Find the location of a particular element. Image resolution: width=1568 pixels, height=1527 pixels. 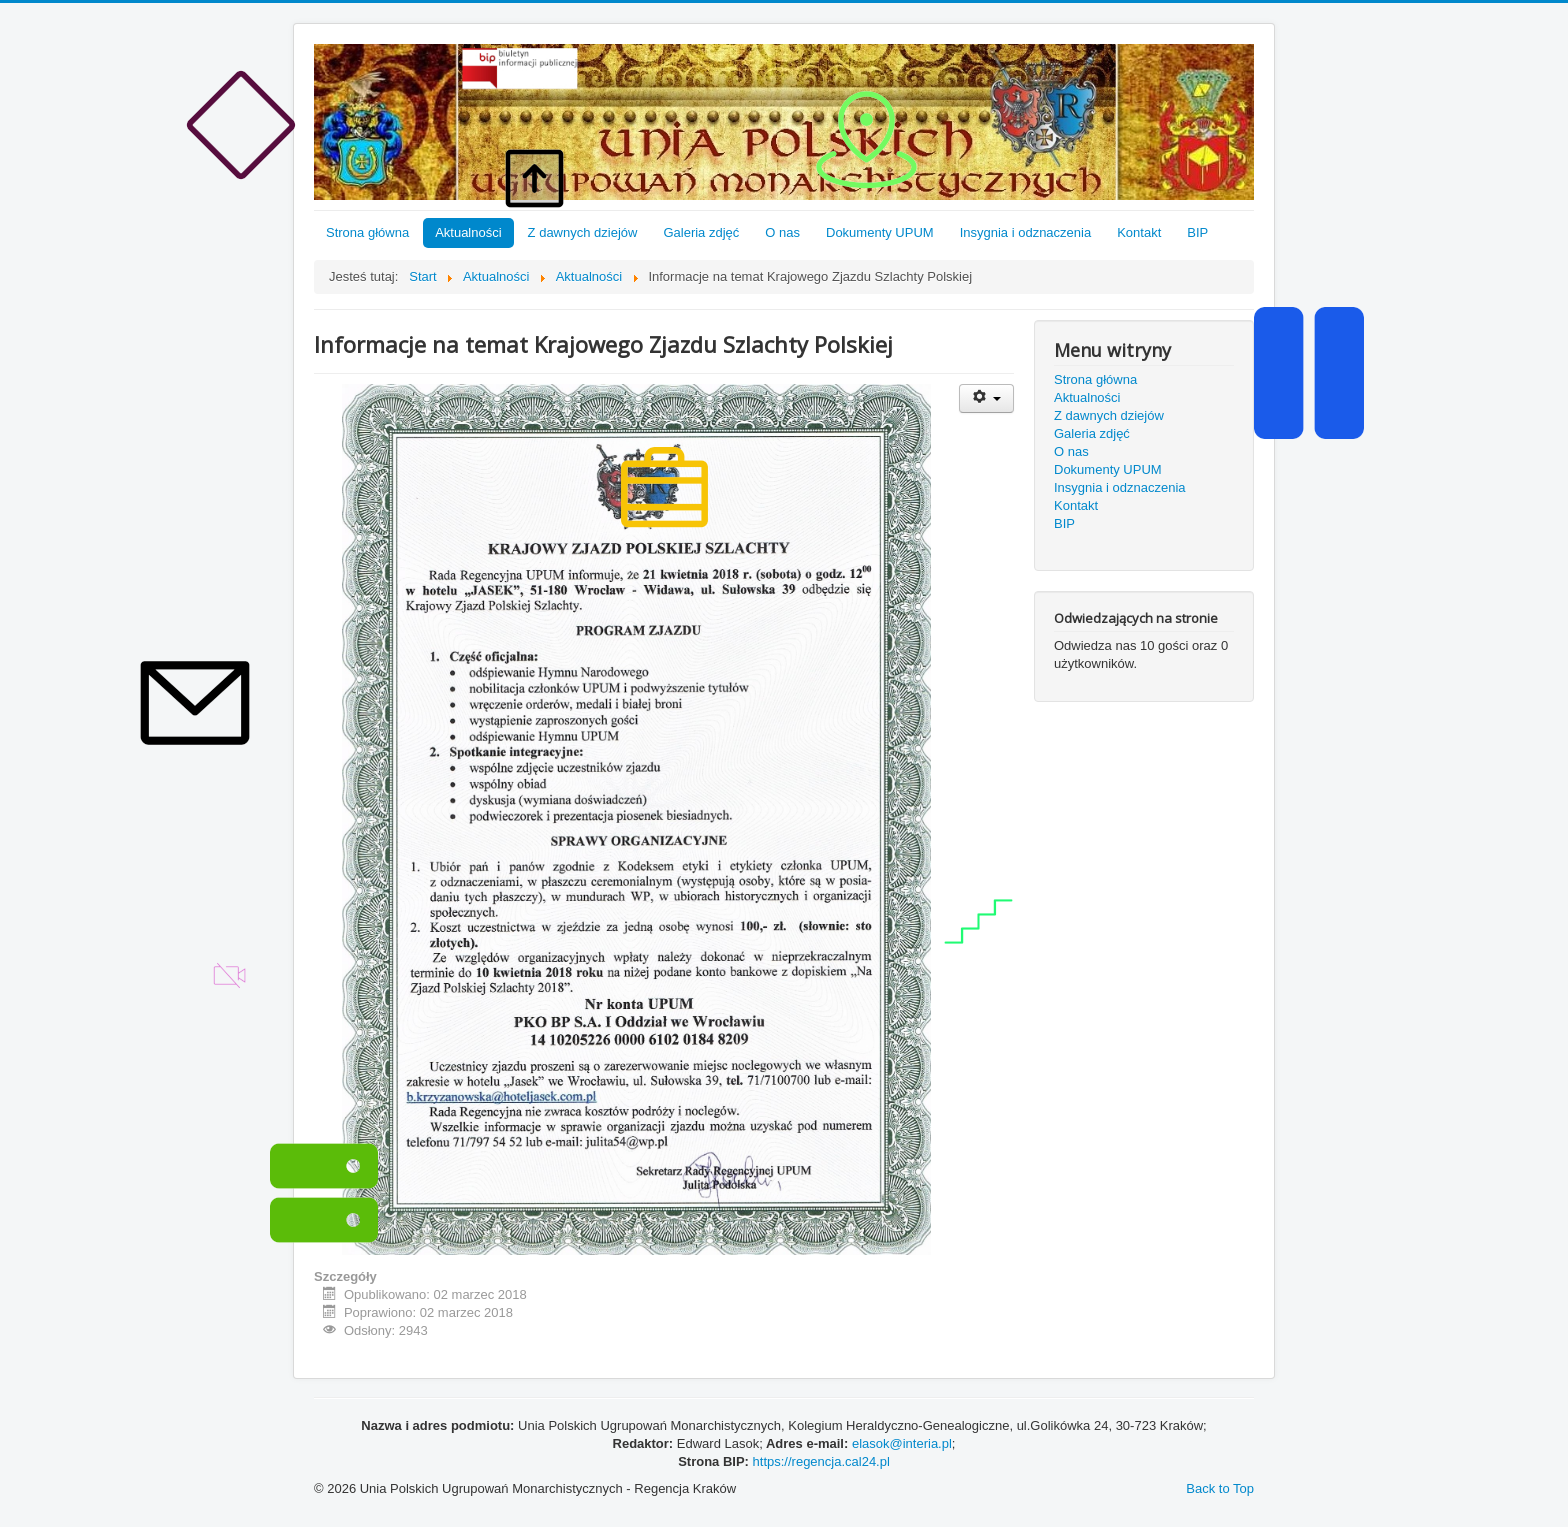

view location area or region on map is located at coordinates (866, 141).